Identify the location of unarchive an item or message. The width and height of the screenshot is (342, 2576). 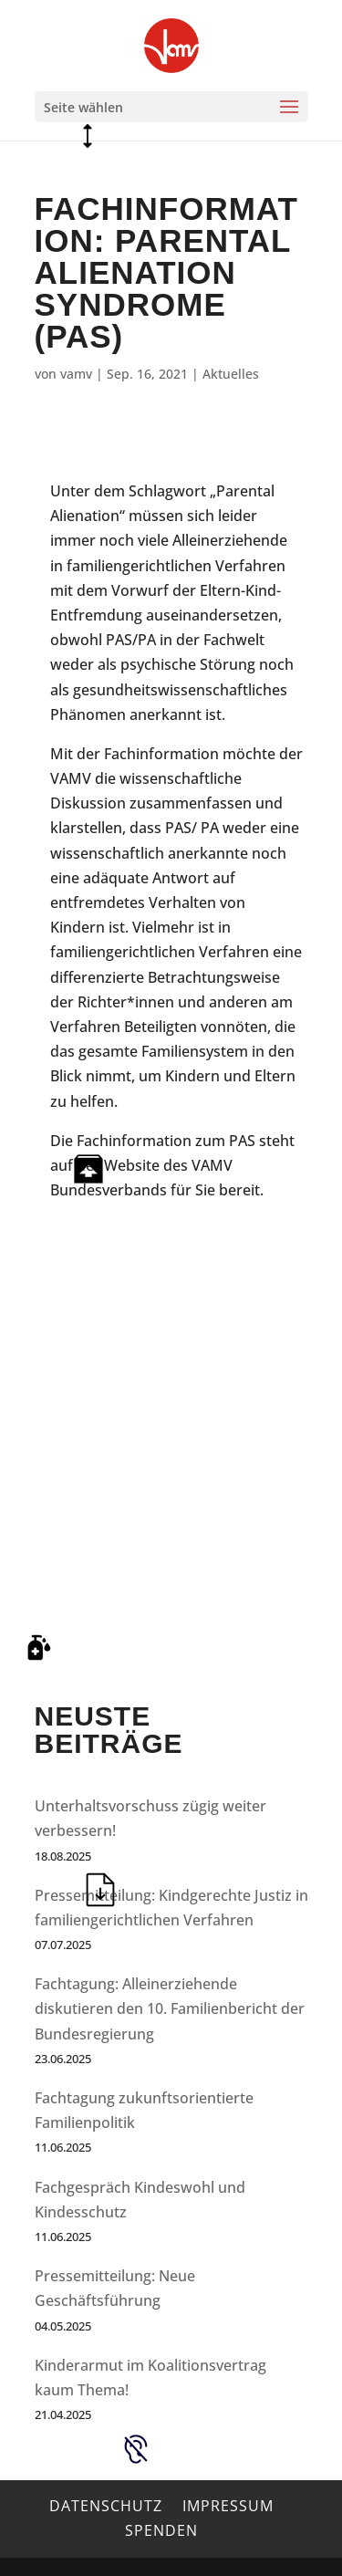
(88, 1169).